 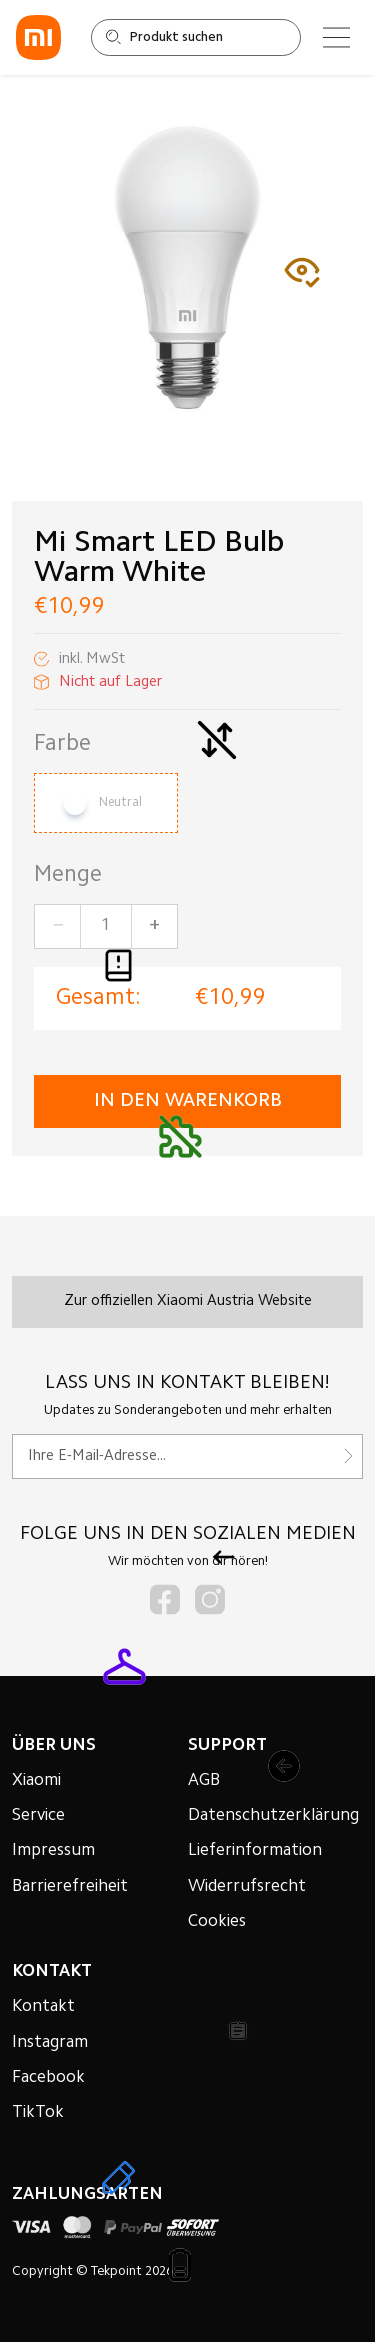 What do you see at coordinates (238, 2031) in the screenshot?
I see `view assigned tasks or assignments` at bounding box center [238, 2031].